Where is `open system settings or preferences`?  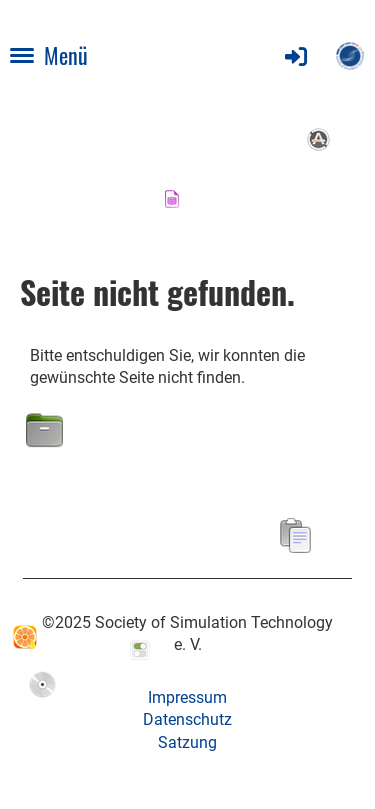
open system settings or preferences is located at coordinates (140, 650).